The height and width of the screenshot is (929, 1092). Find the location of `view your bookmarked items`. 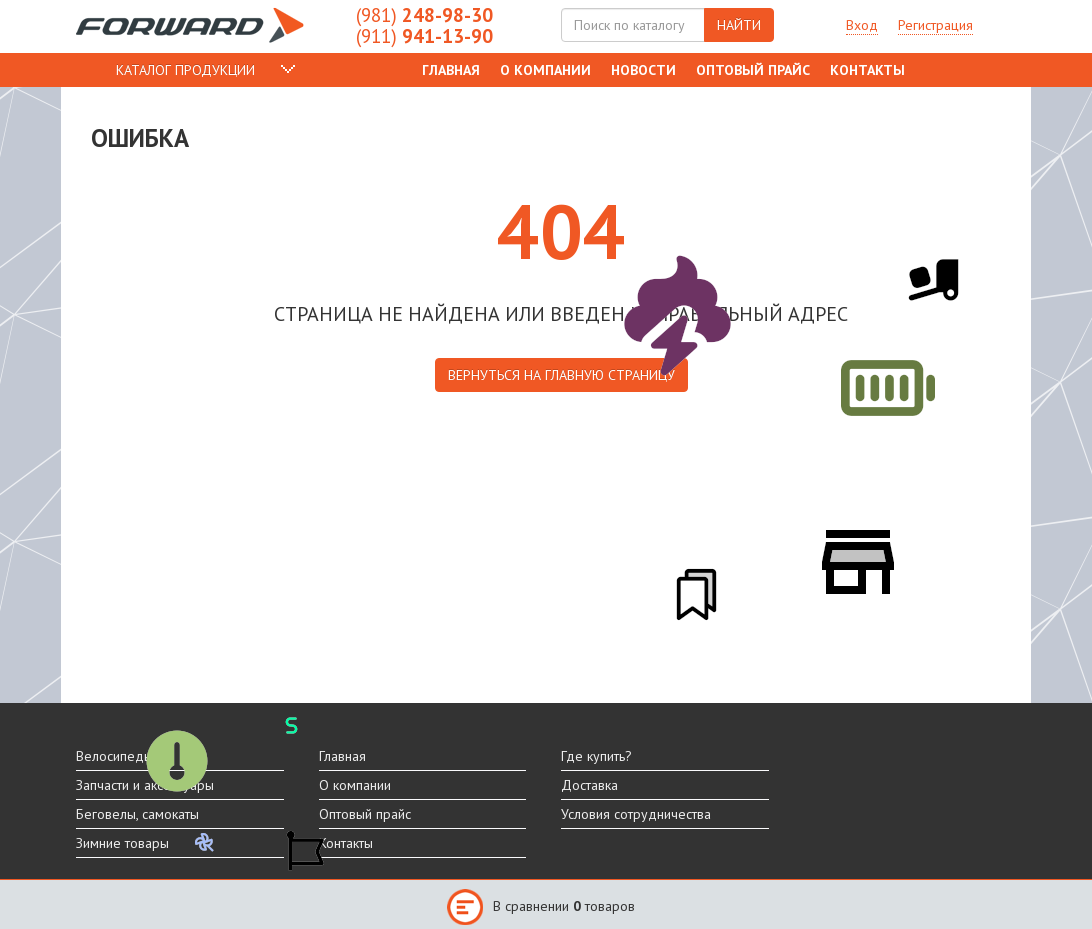

view your bookmarked items is located at coordinates (696, 594).